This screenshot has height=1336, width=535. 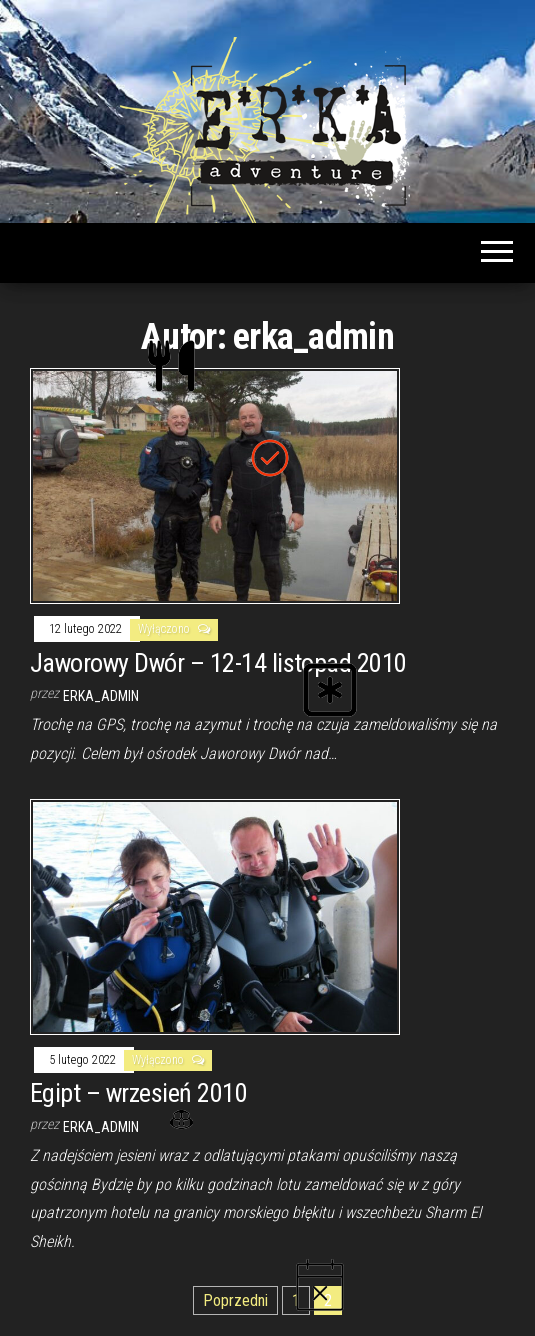 What do you see at coordinates (330, 690) in the screenshot?
I see `enter a password or PIN field` at bounding box center [330, 690].